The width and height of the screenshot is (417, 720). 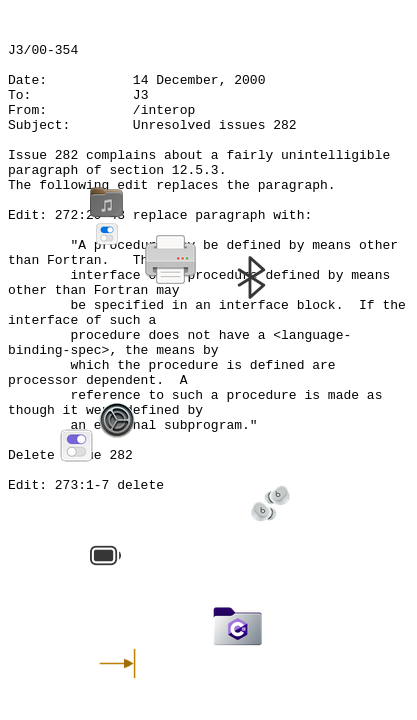 What do you see at coordinates (251, 277) in the screenshot?
I see `toggle bluetooth connectivity on or off` at bounding box center [251, 277].